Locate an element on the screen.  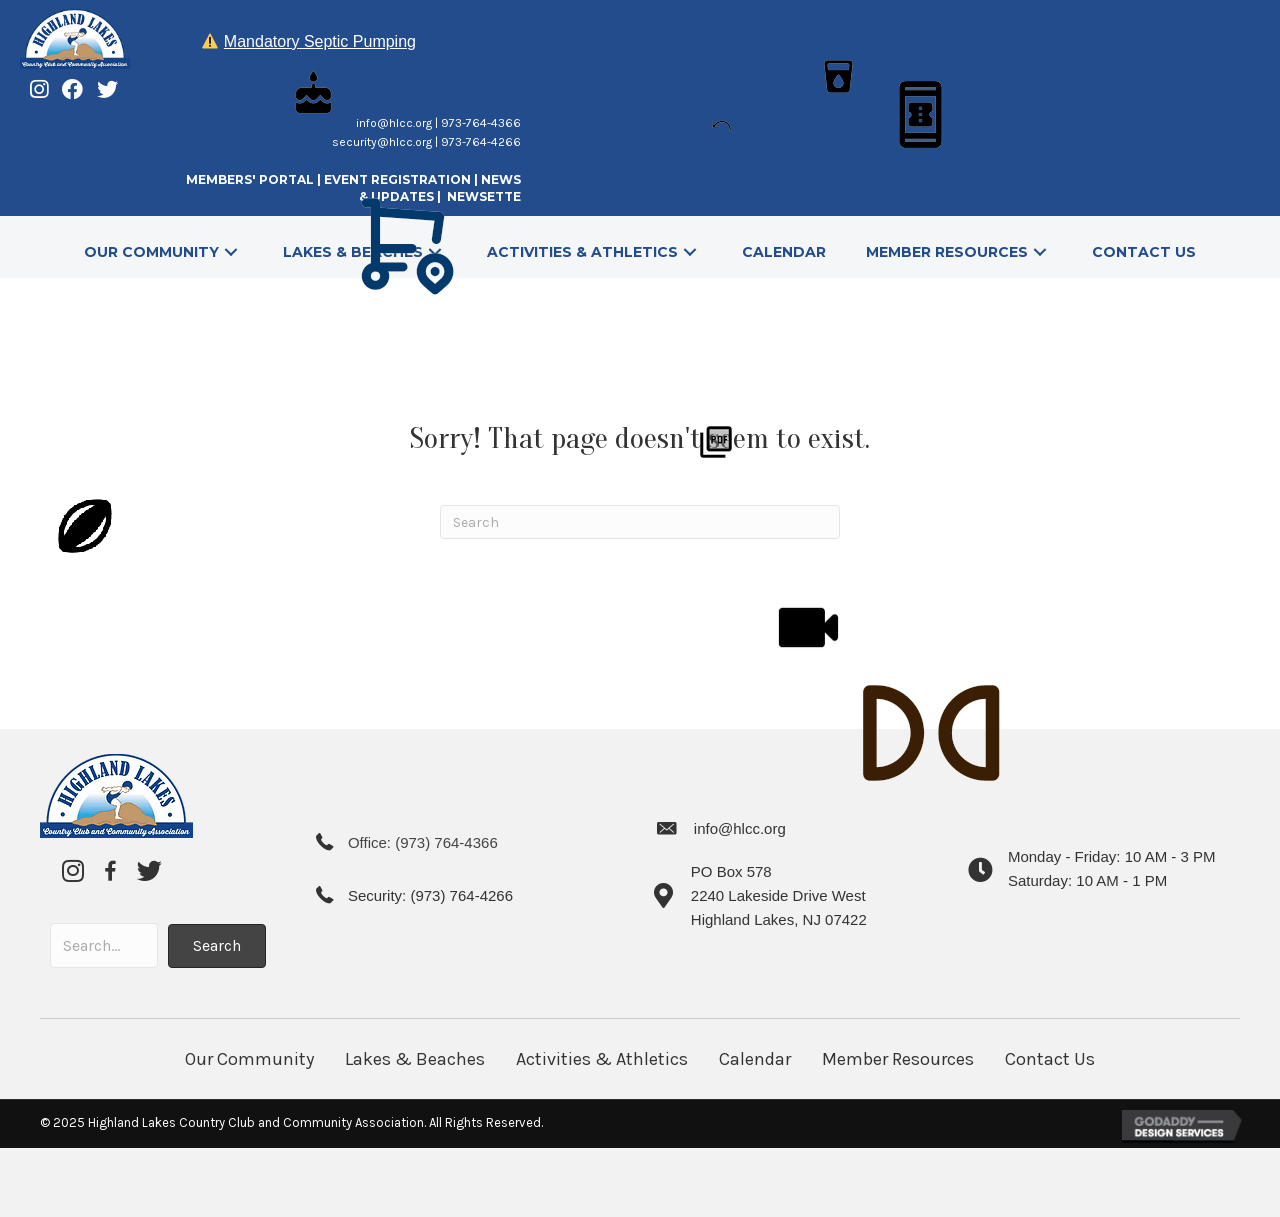
save or export as PDF is located at coordinates (716, 442).